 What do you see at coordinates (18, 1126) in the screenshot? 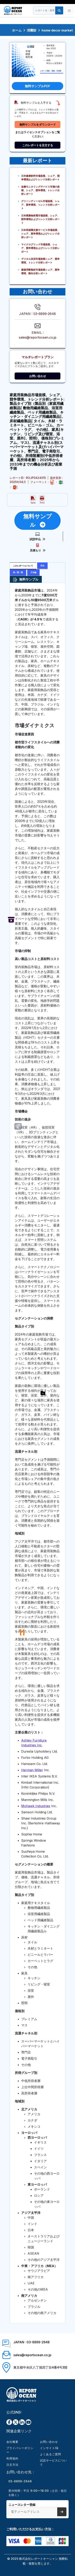
I see `open a new browser window` at bounding box center [18, 1126].